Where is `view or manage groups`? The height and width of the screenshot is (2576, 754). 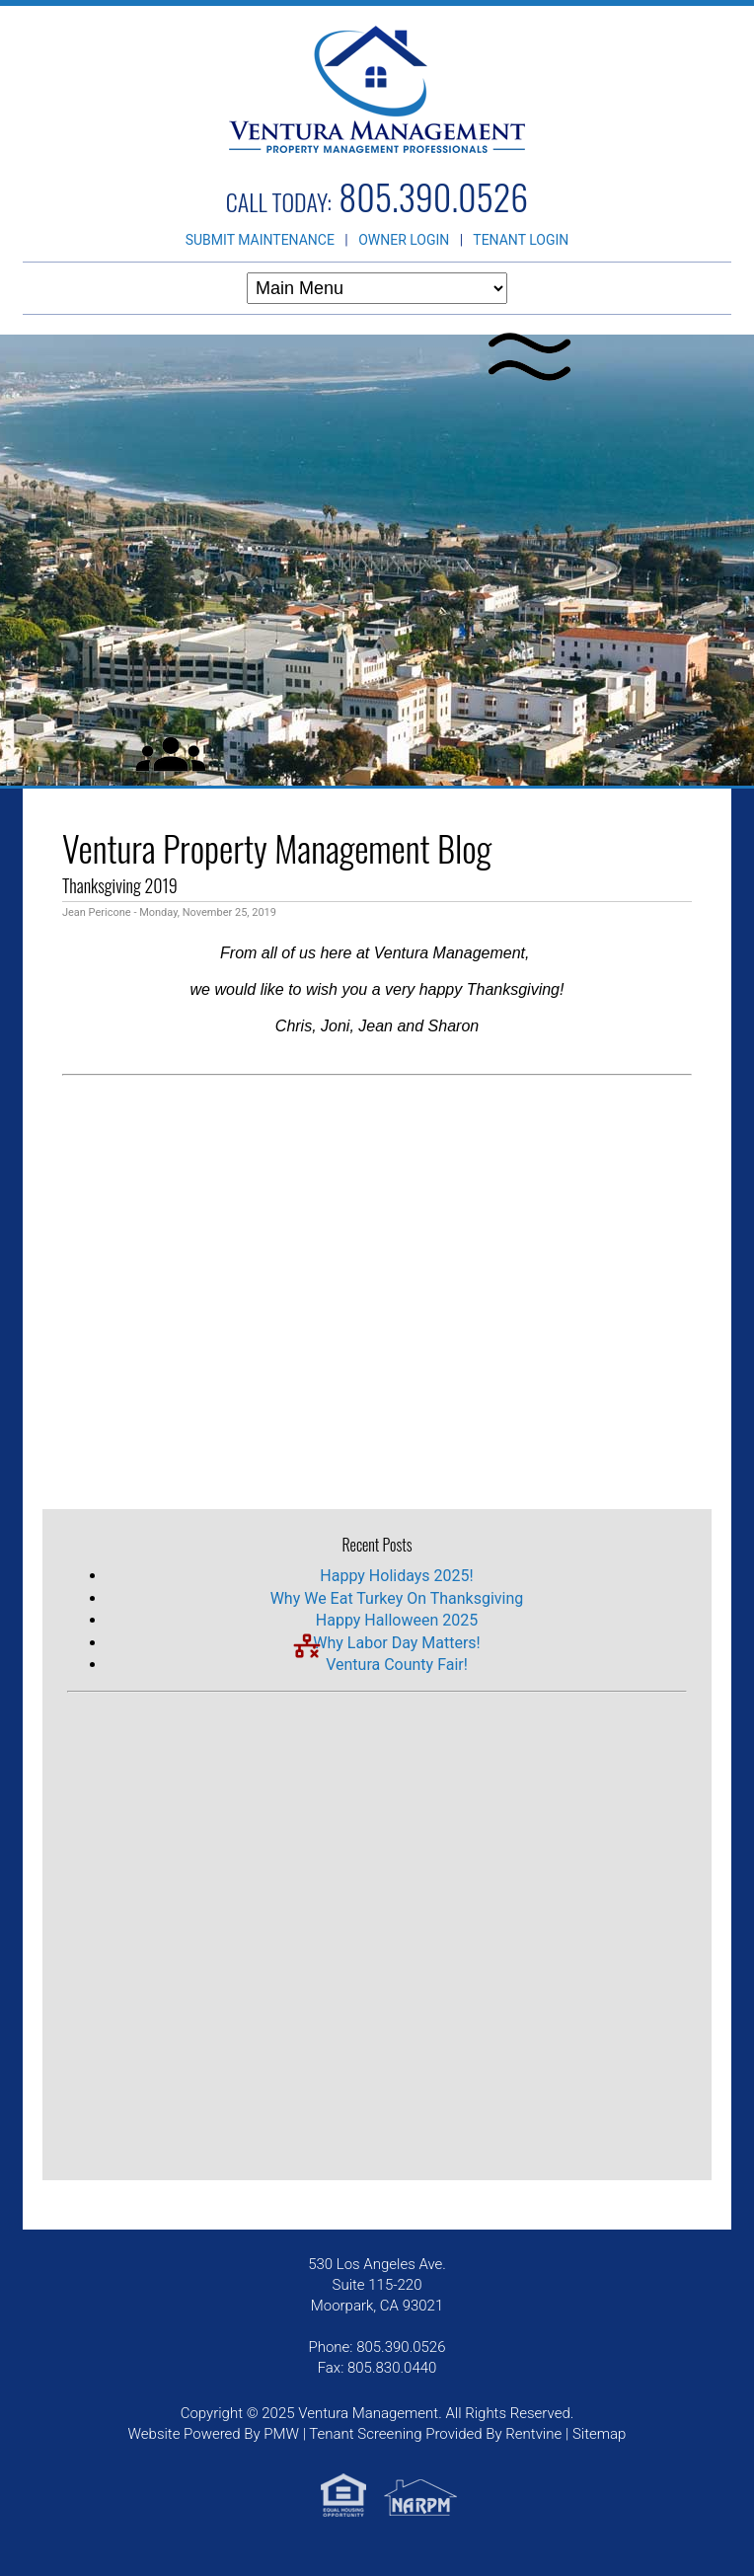
view or manage groups is located at coordinates (171, 754).